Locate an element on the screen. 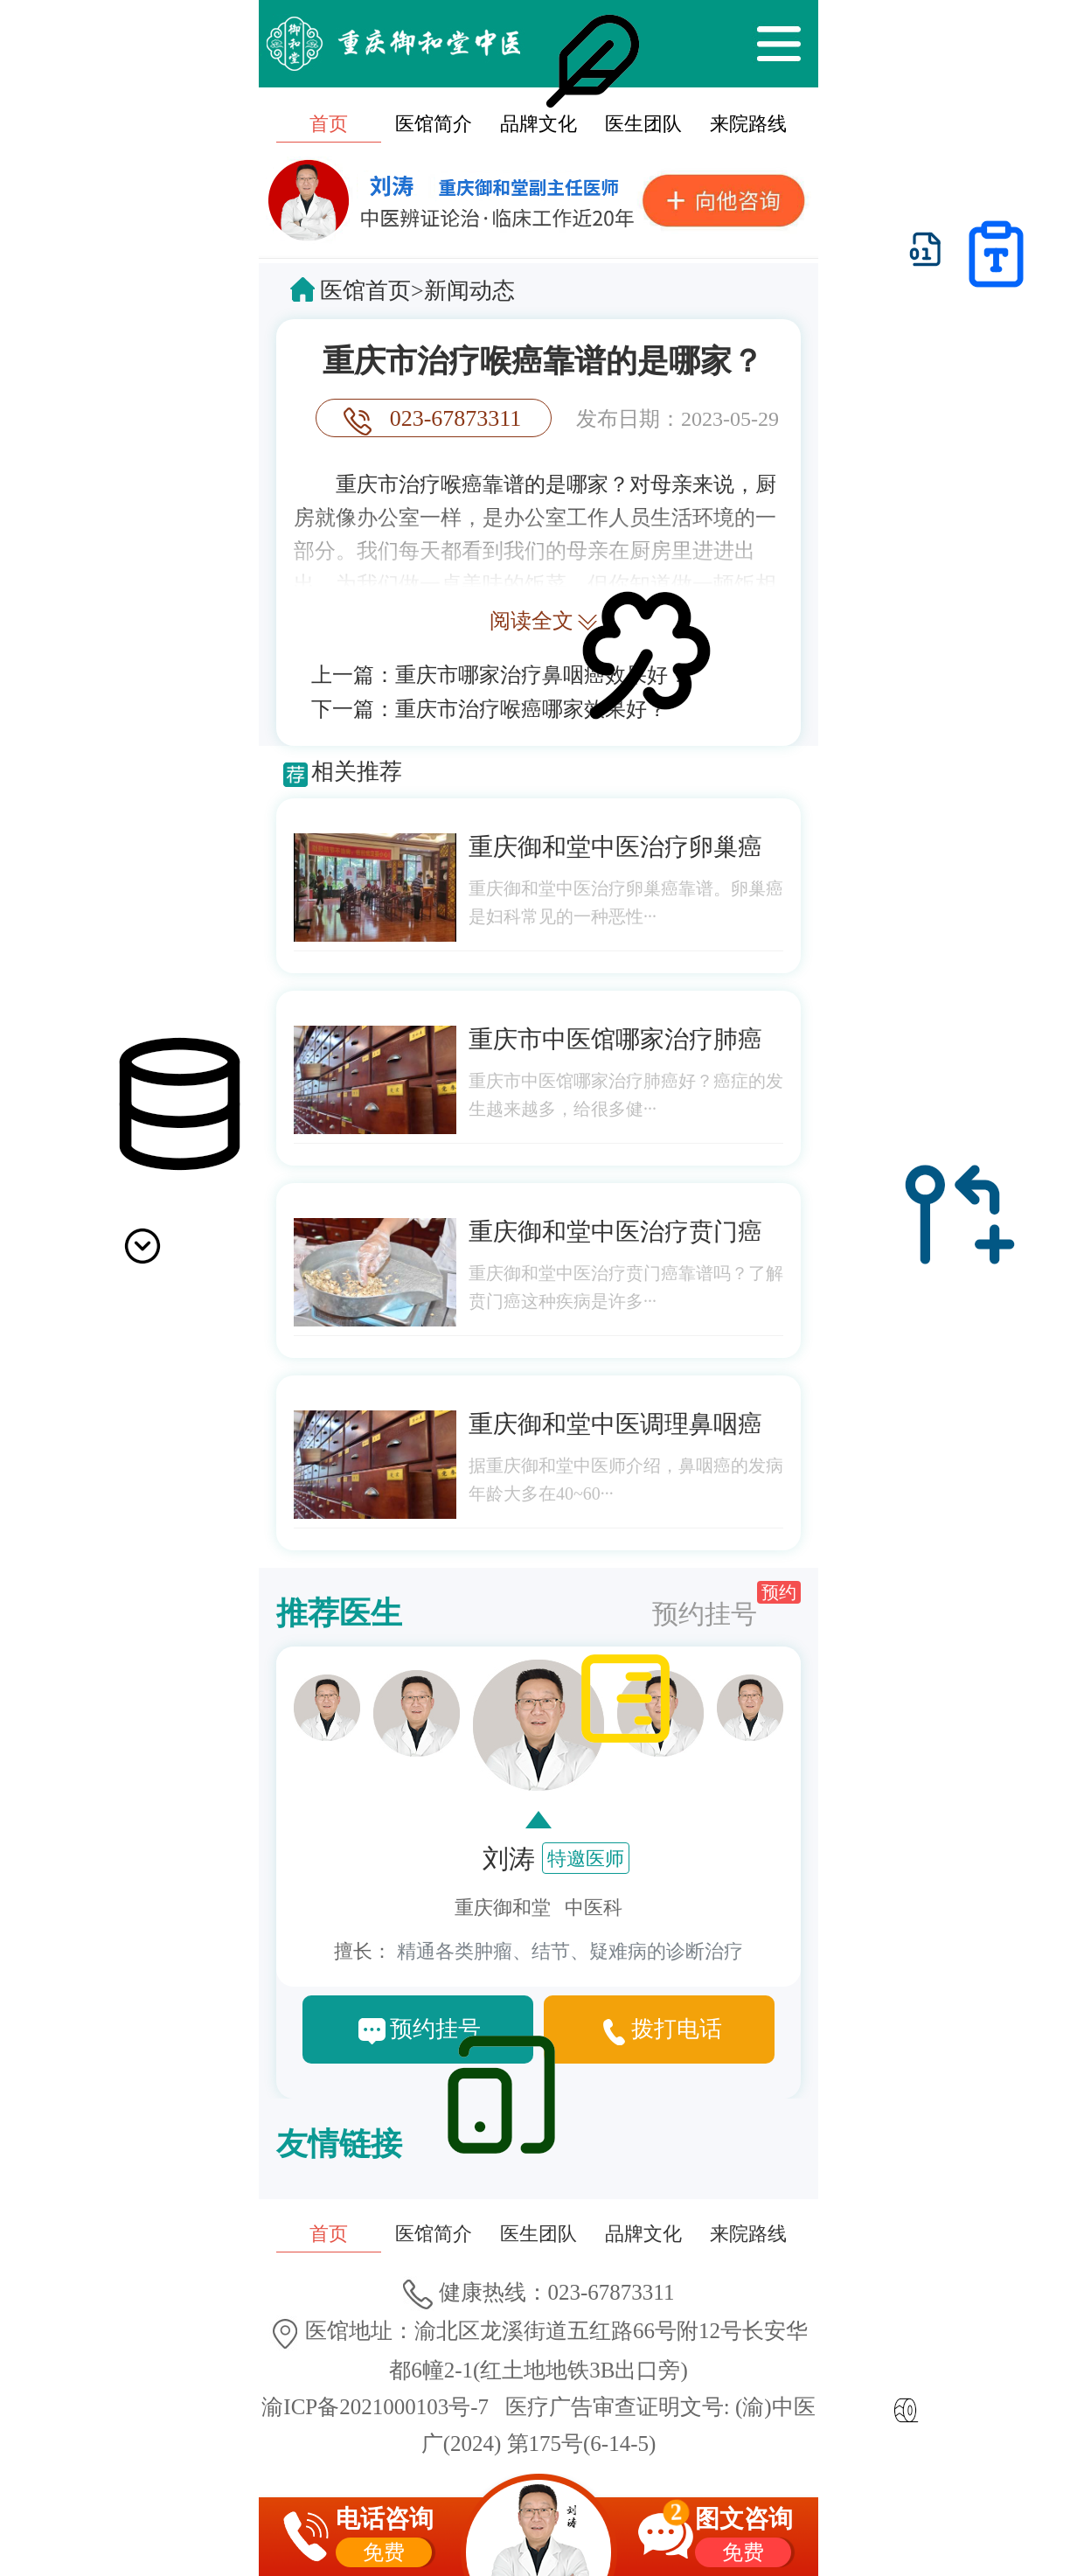 Image resolution: width=1077 pixels, height=2576 pixels. compose a new message or post is located at coordinates (593, 61).